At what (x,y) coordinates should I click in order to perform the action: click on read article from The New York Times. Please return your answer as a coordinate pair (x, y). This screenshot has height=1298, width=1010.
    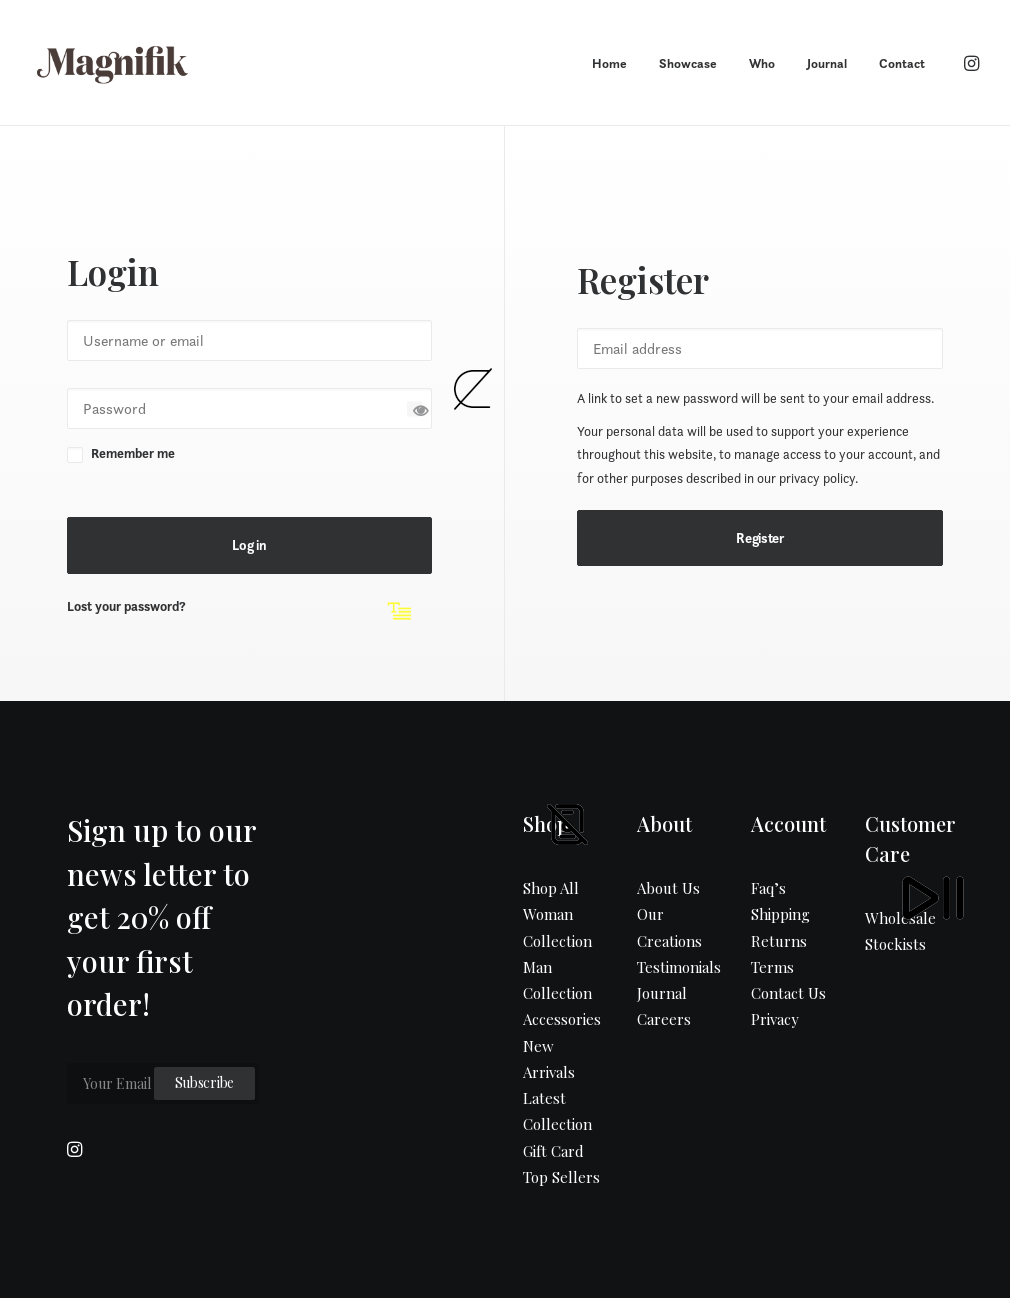
    Looking at the image, I should click on (399, 611).